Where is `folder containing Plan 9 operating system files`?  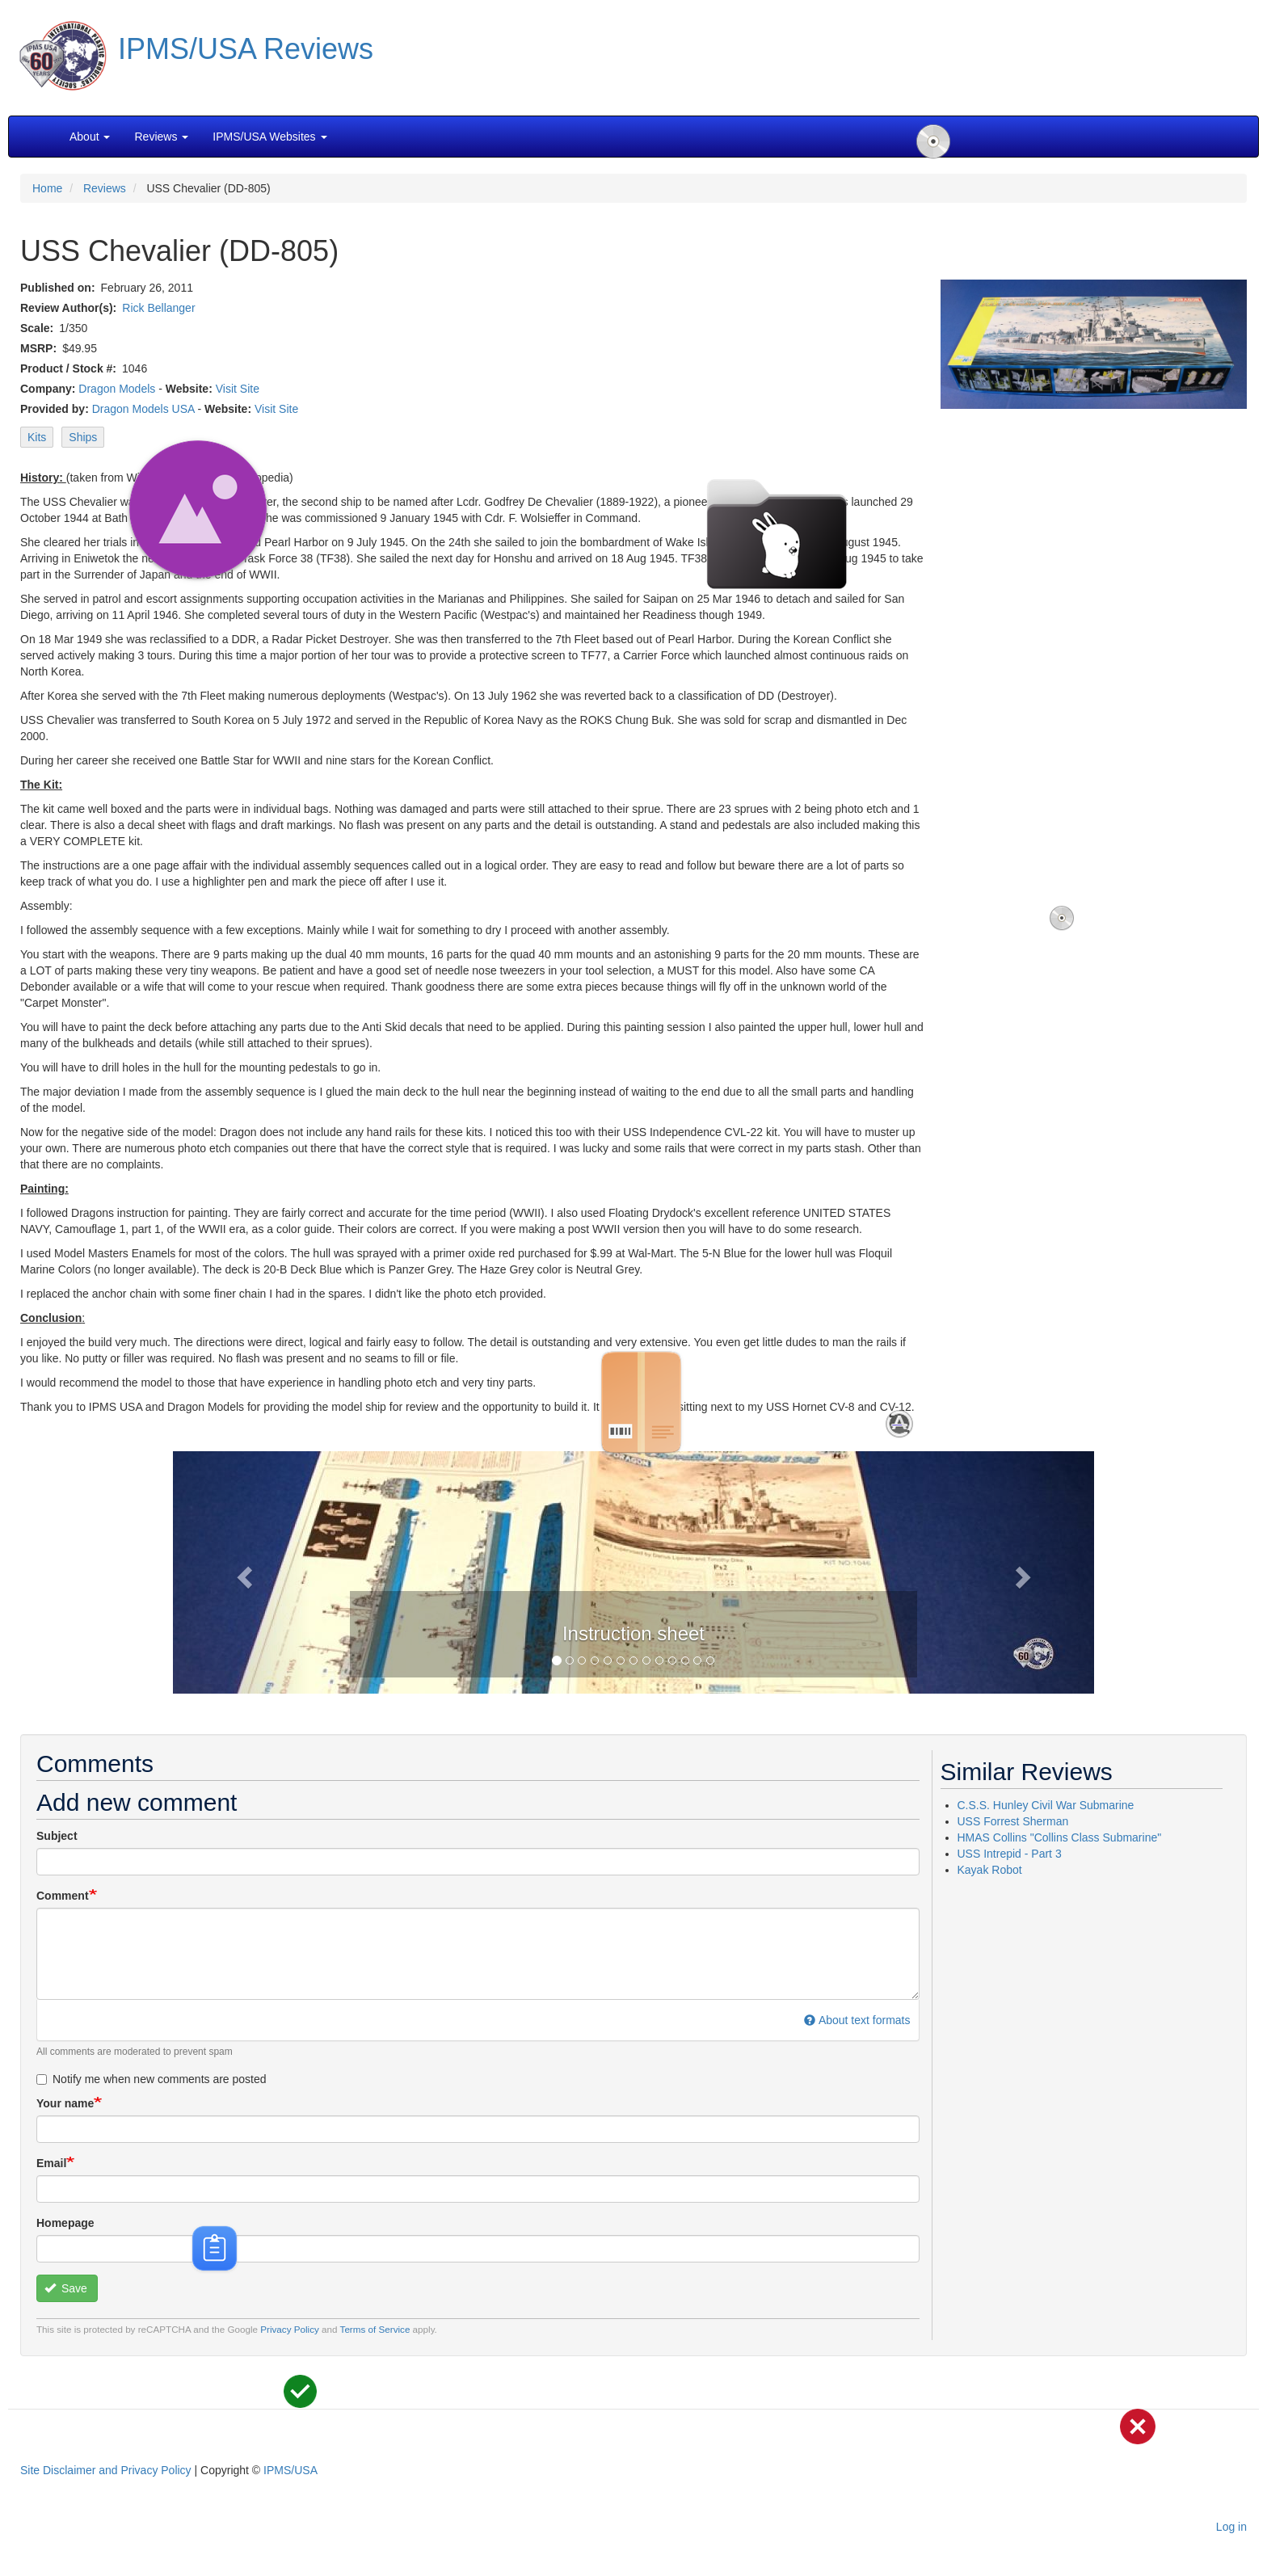
folder containing Plan 9 operating system files is located at coordinates (776, 537).